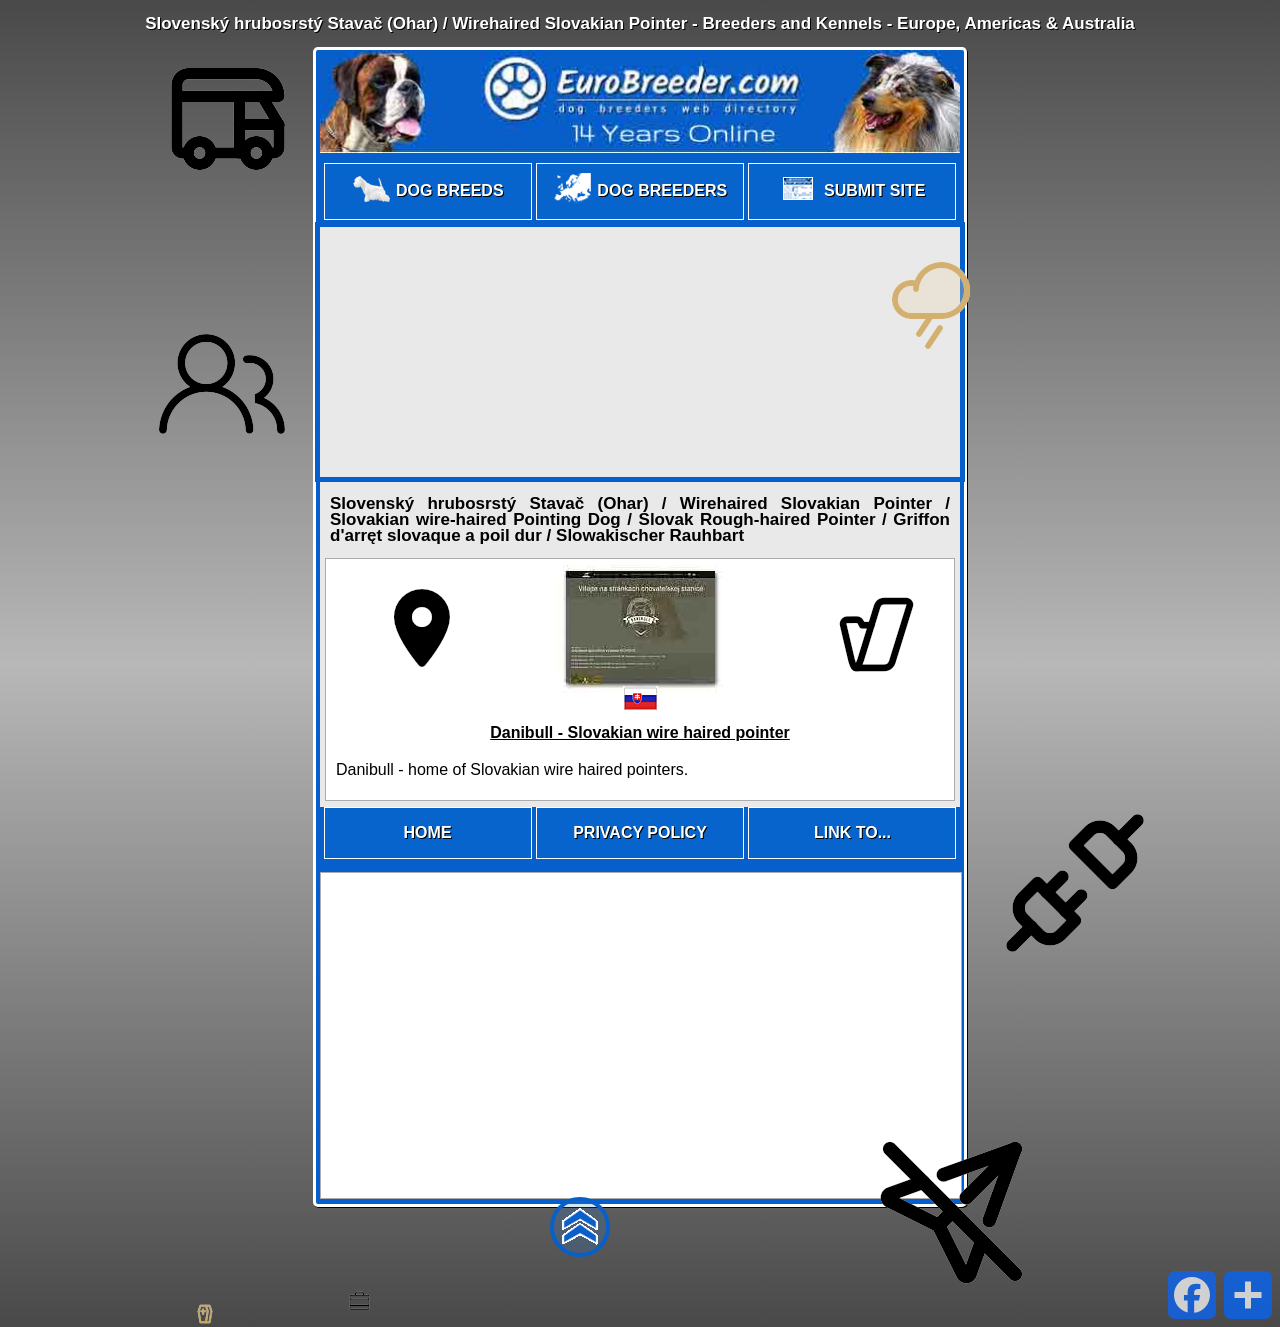  What do you see at coordinates (952, 1211) in the screenshot?
I see `sending is disabled or unavailable` at bounding box center [952, 1211].